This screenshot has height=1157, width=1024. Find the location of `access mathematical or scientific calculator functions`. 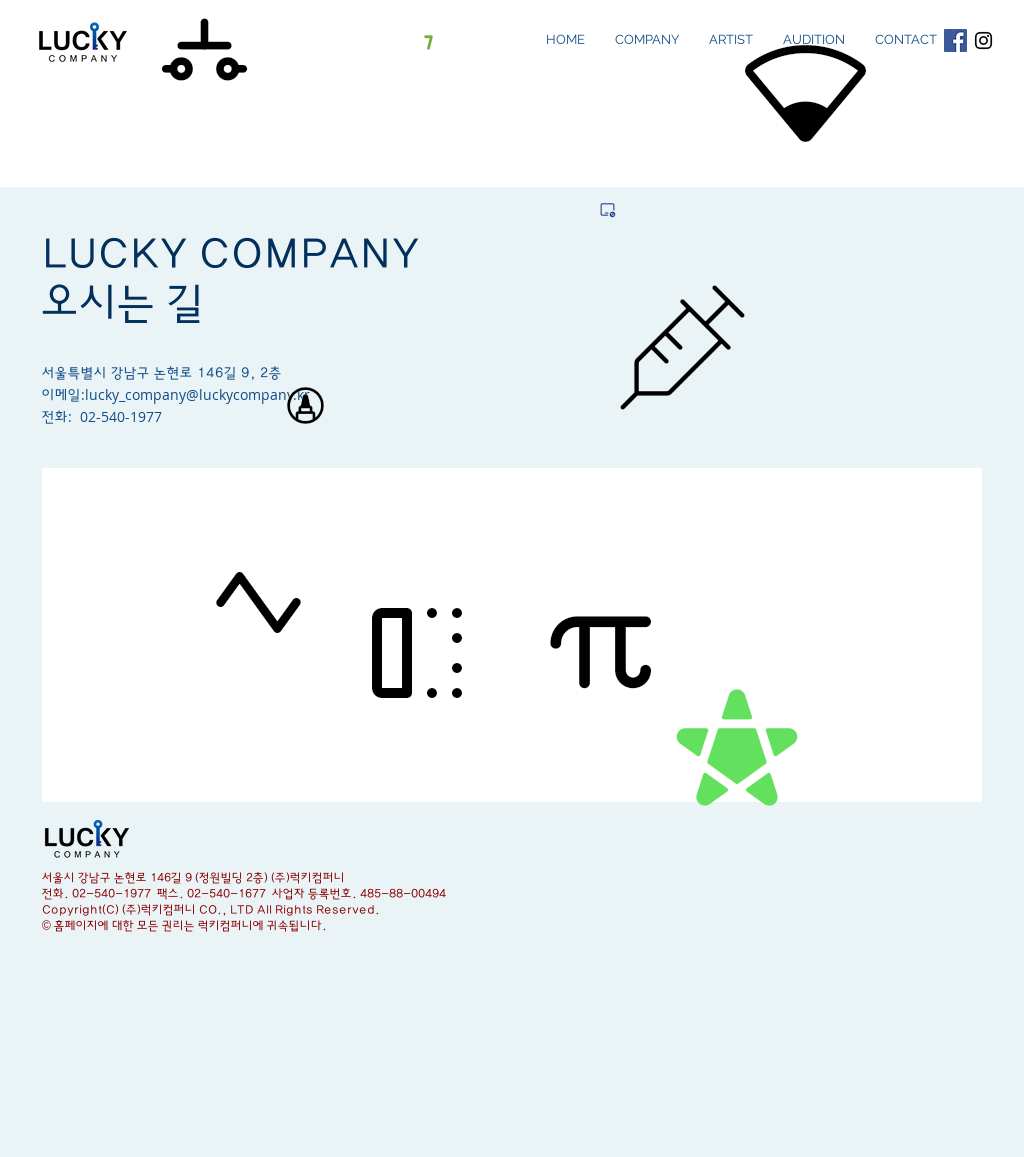

access mathematical or scientific calculator functions is located at coordinates (602, 650).